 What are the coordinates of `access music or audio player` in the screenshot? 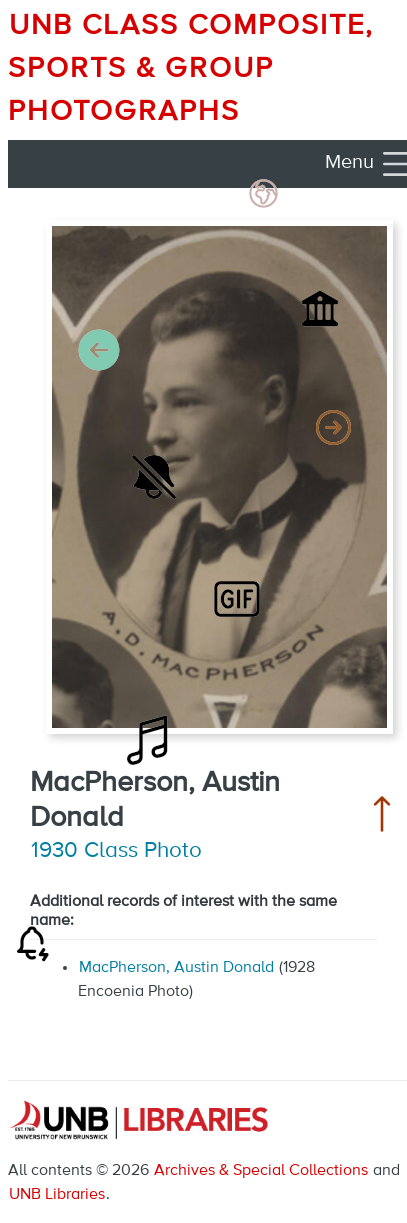 It's located at (148, 740).